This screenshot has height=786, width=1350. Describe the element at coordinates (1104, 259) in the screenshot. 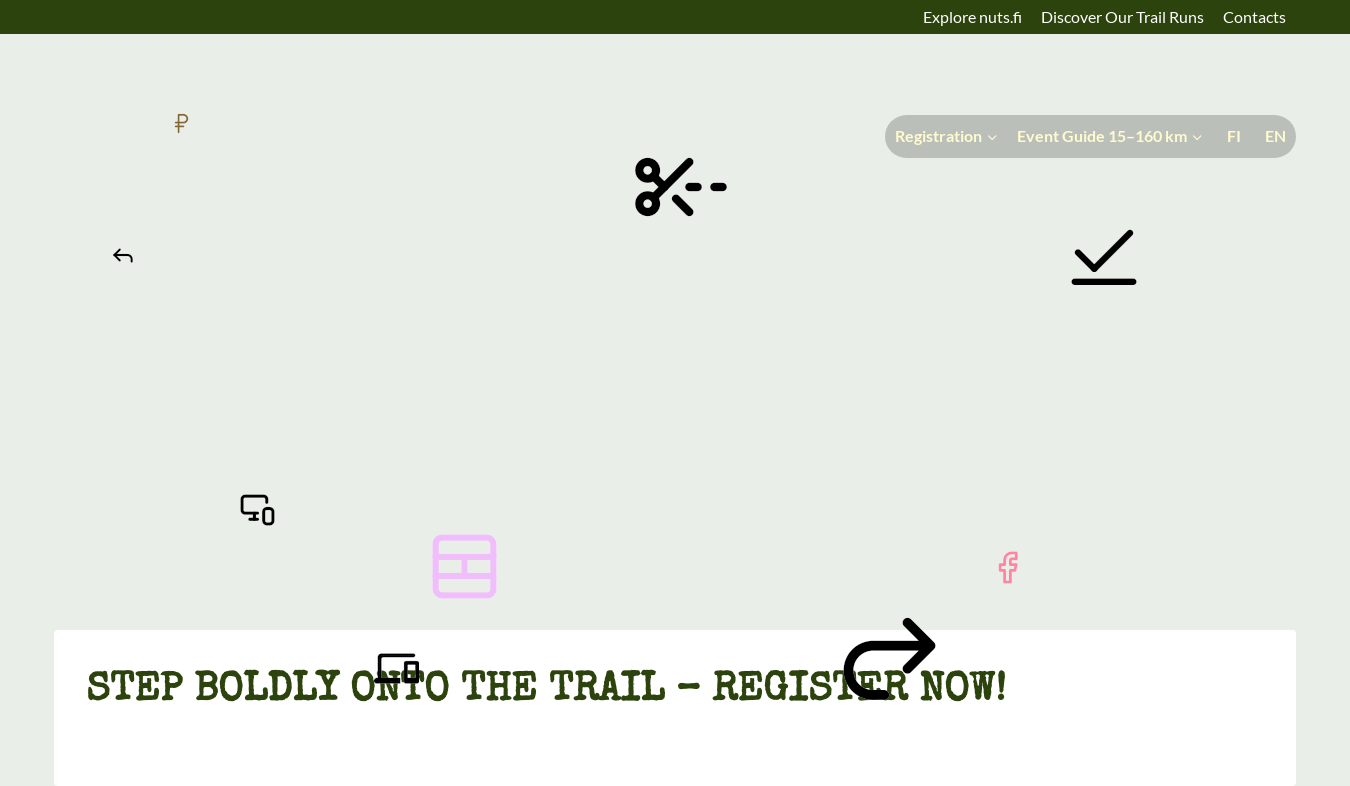

I see `confirm or submit an action` at that location.